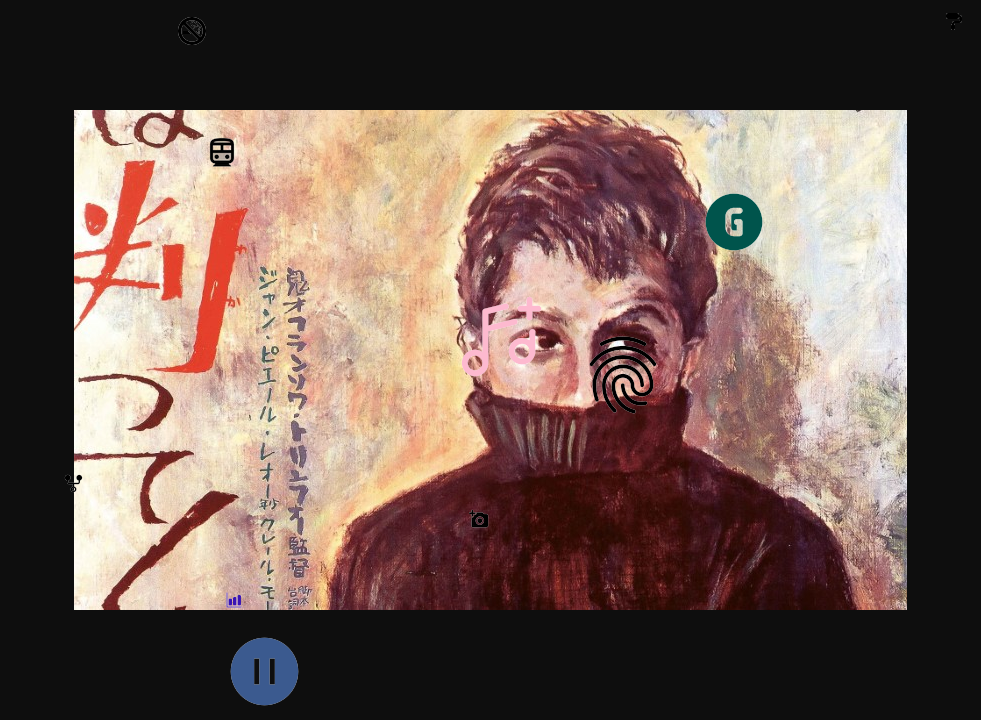  Describe the element at coordinates (479, 519) in the screenshot. I see `add a new photo` at that location.